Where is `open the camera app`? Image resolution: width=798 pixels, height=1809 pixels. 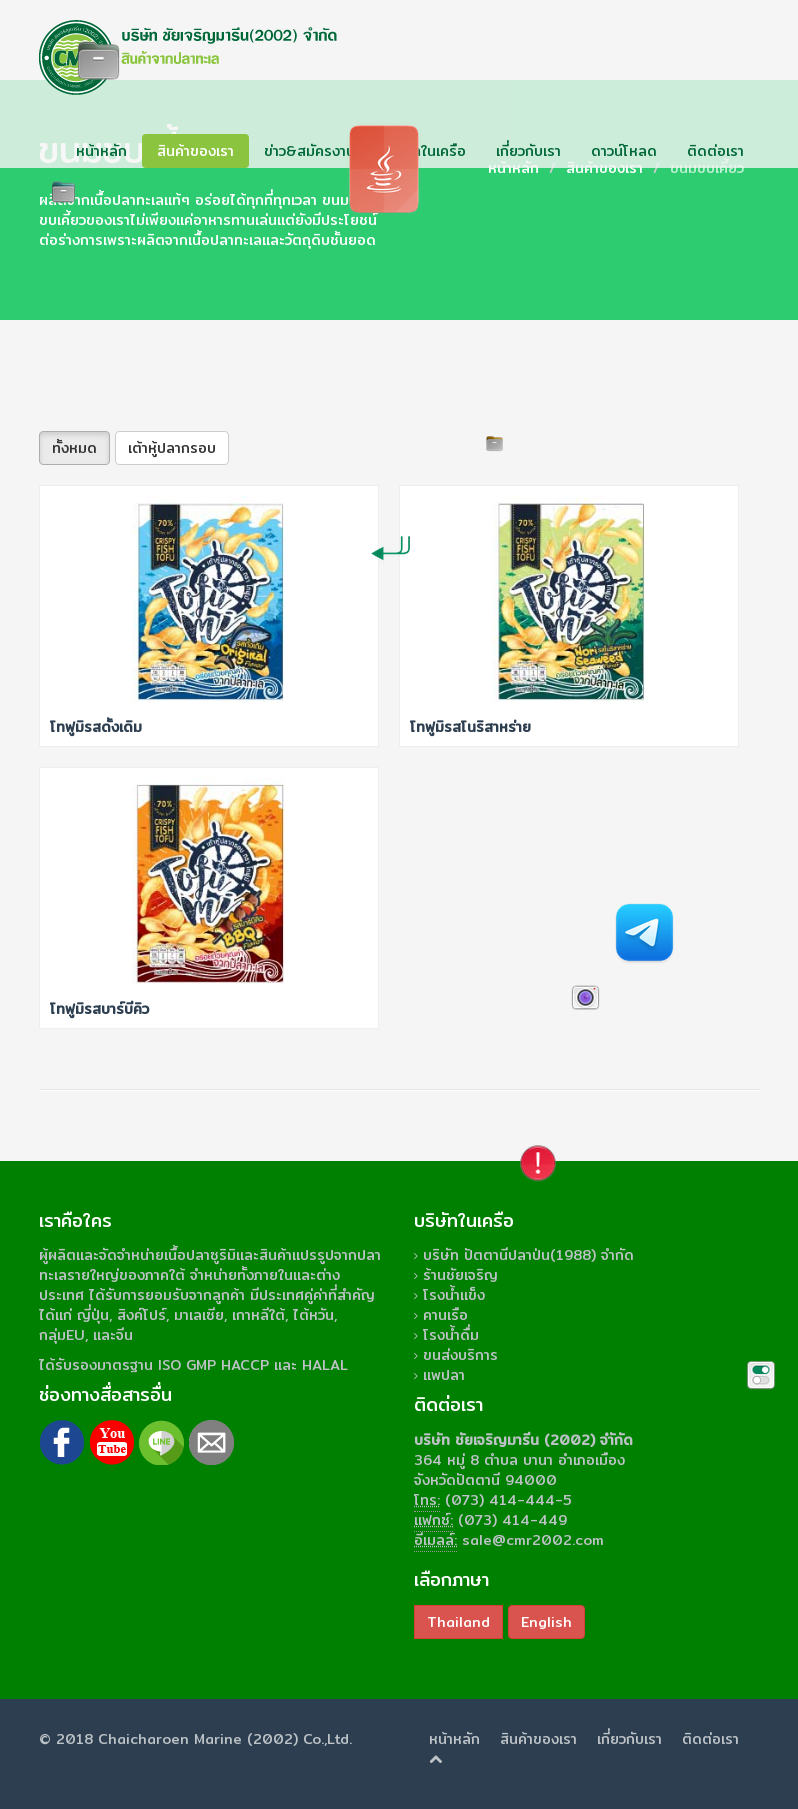
open the camera app is located at coordinates (585, 997).